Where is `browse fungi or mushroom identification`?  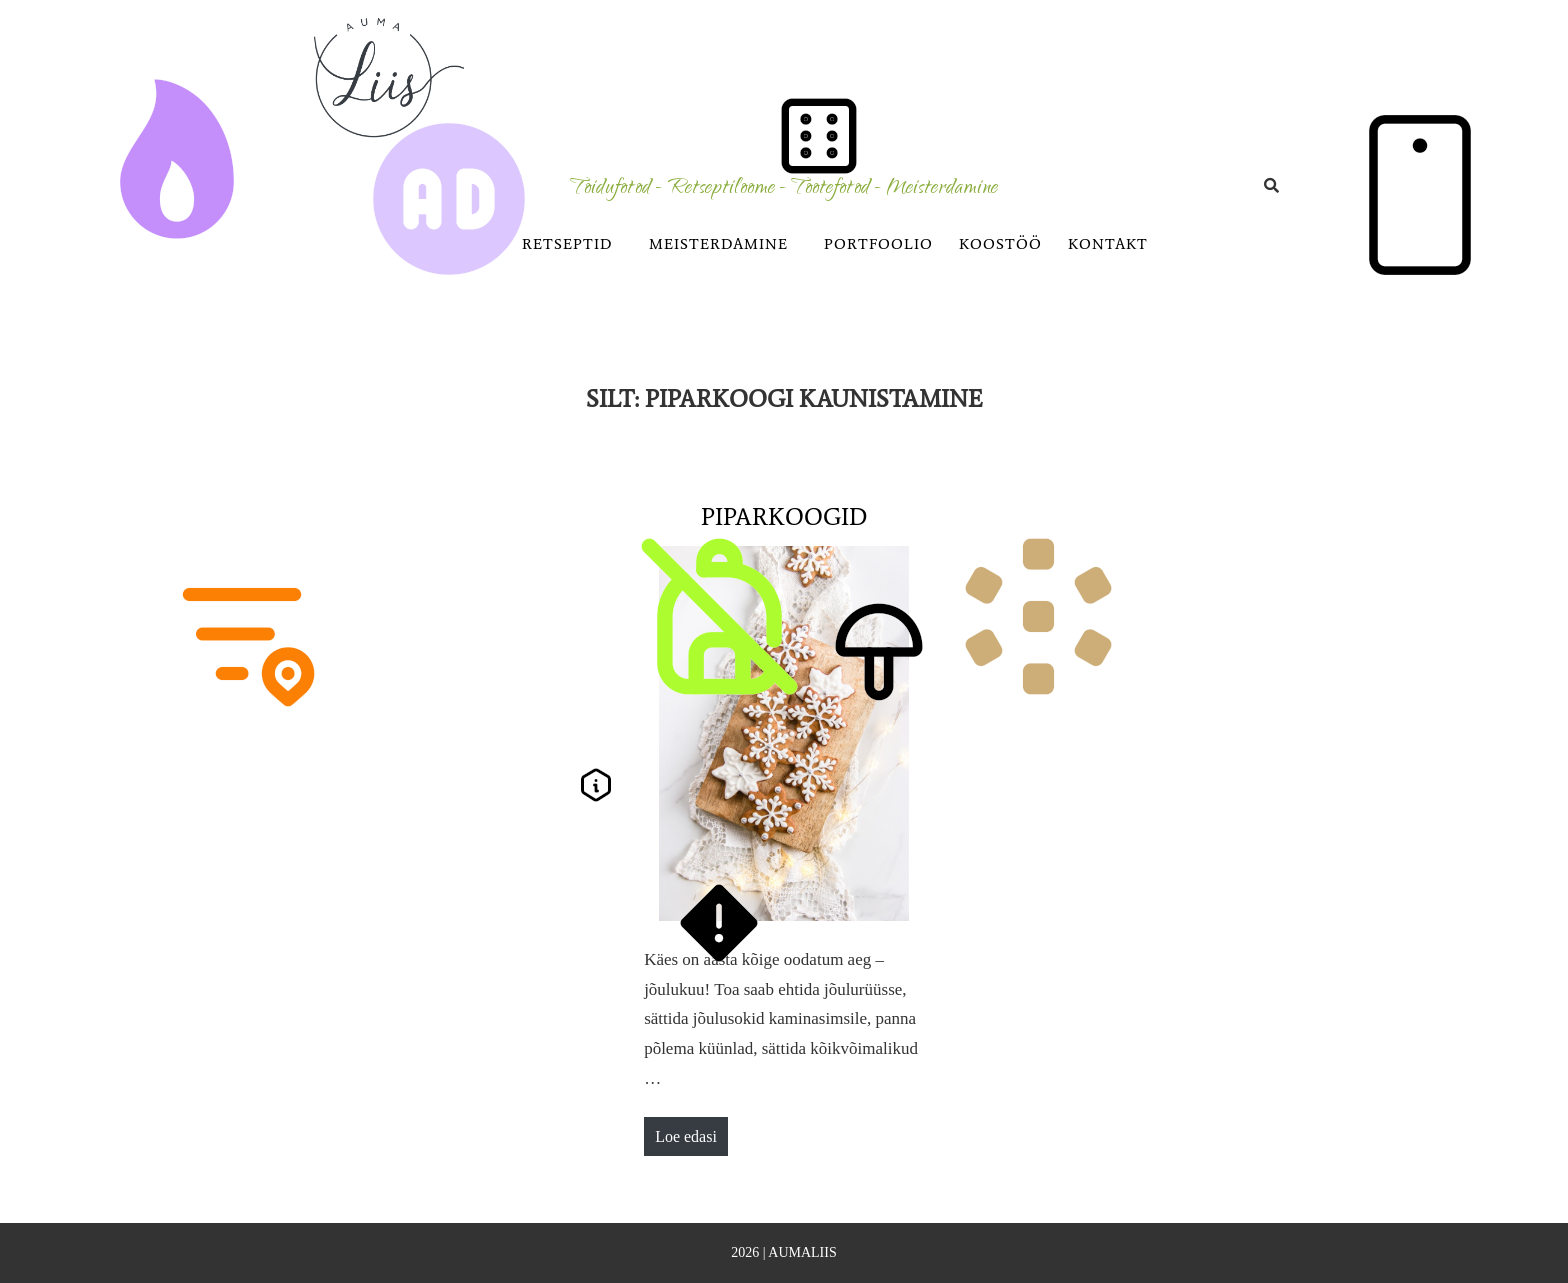
browse fungi or mushroom identification is located at coordinates (879, 652).